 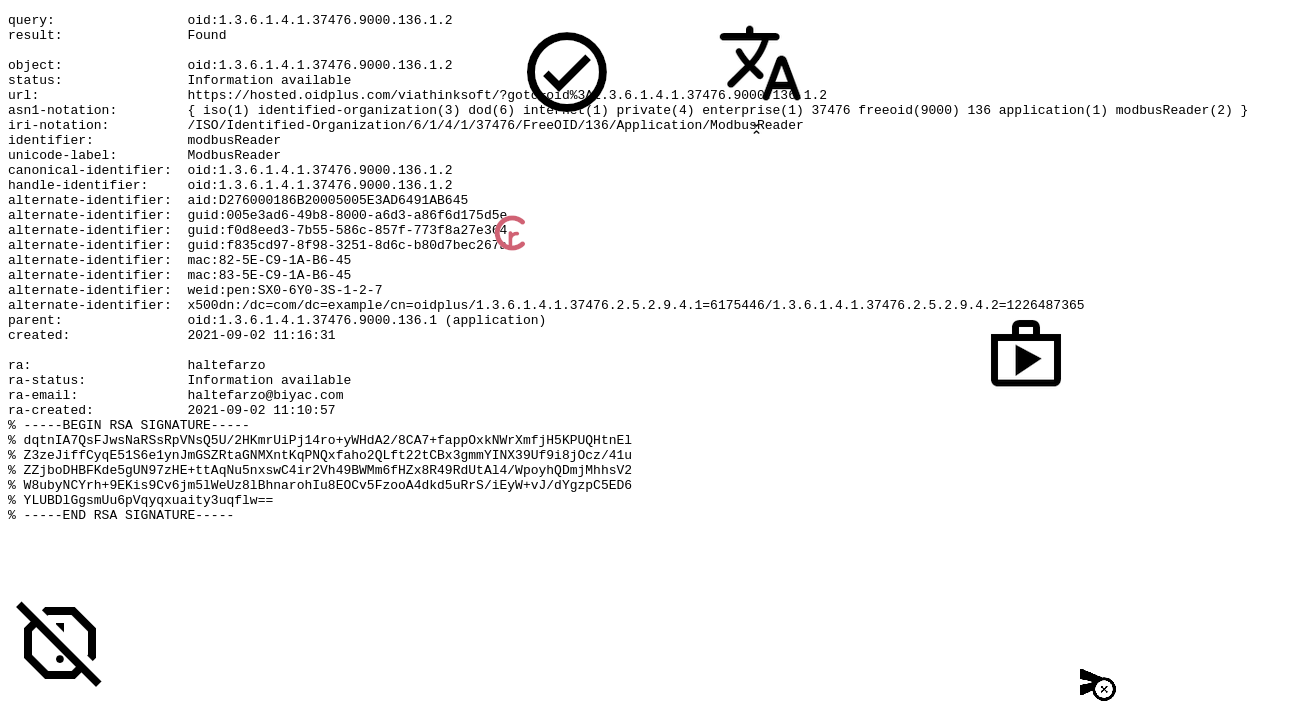 What do you see at coordinates (756, 128) in the screenshot?
I see `collapse expanded content` at bounding box center [756, 128].